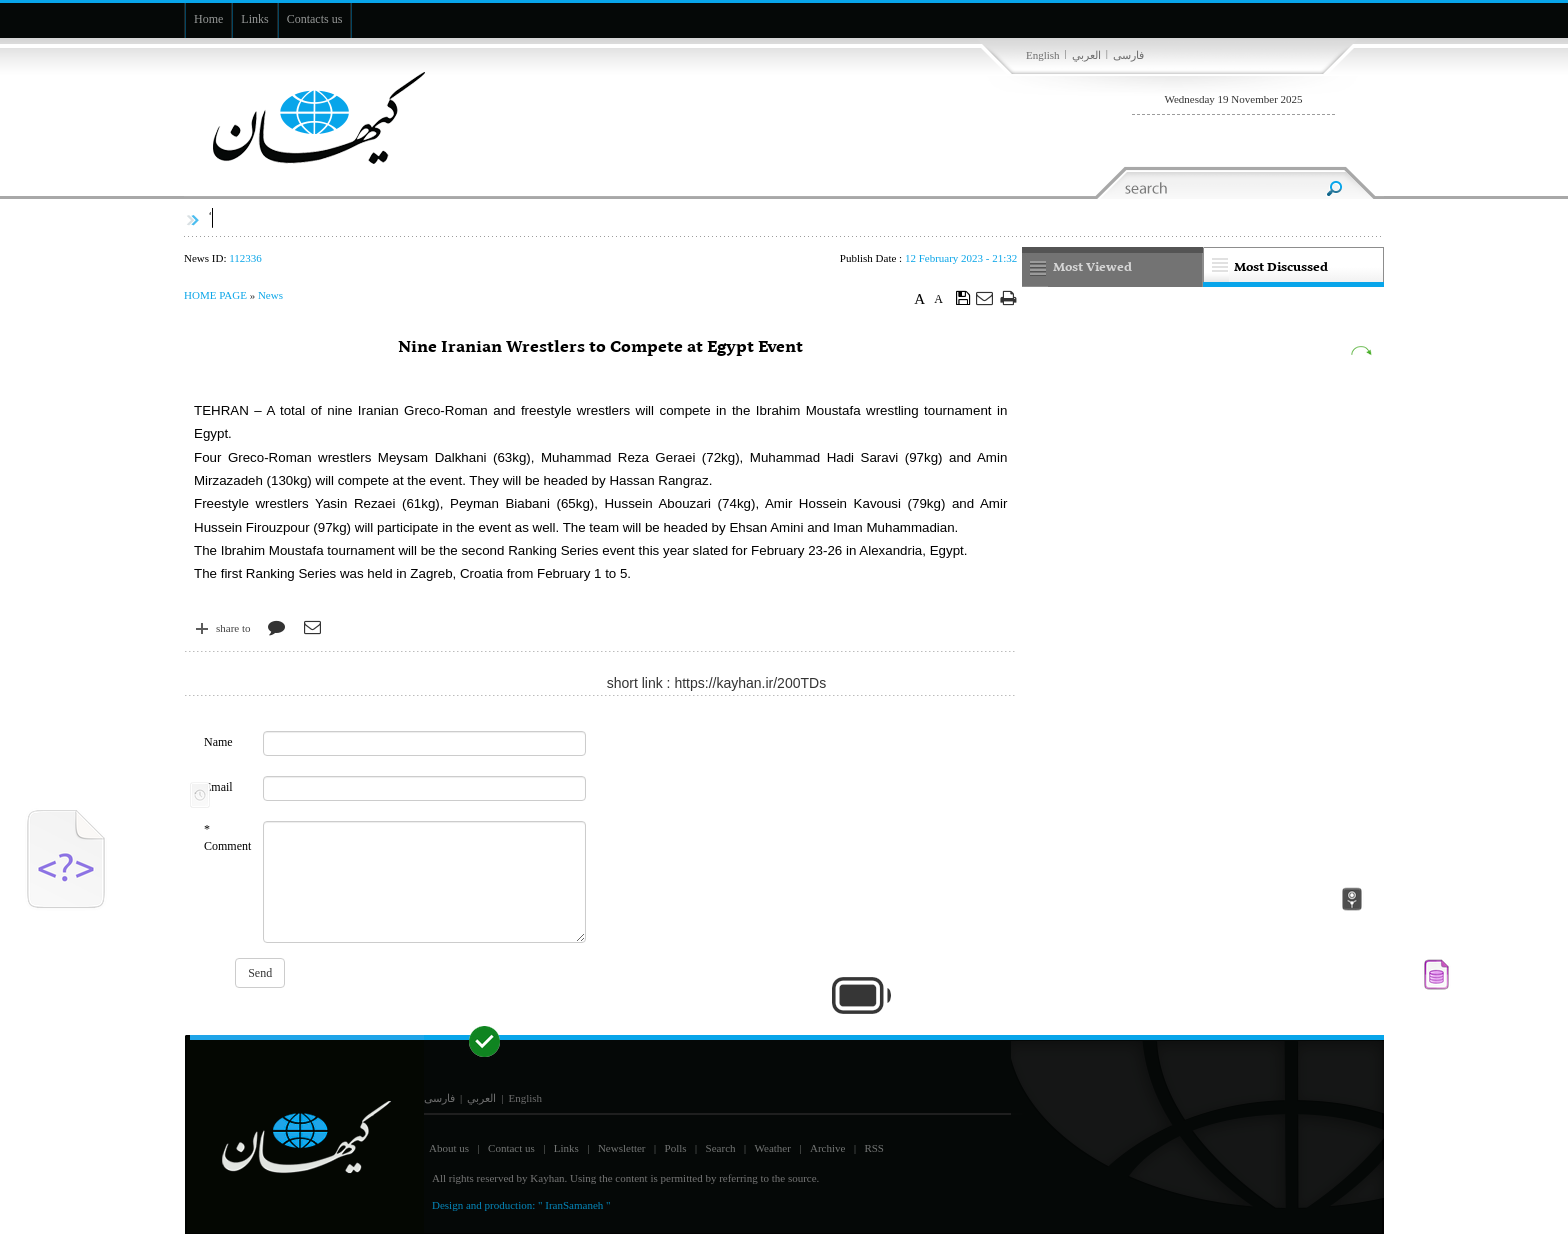  What do you see at coordinates (66, 859) in the screenshot?
I see `a php source code file` at bounding box center [66, 859].